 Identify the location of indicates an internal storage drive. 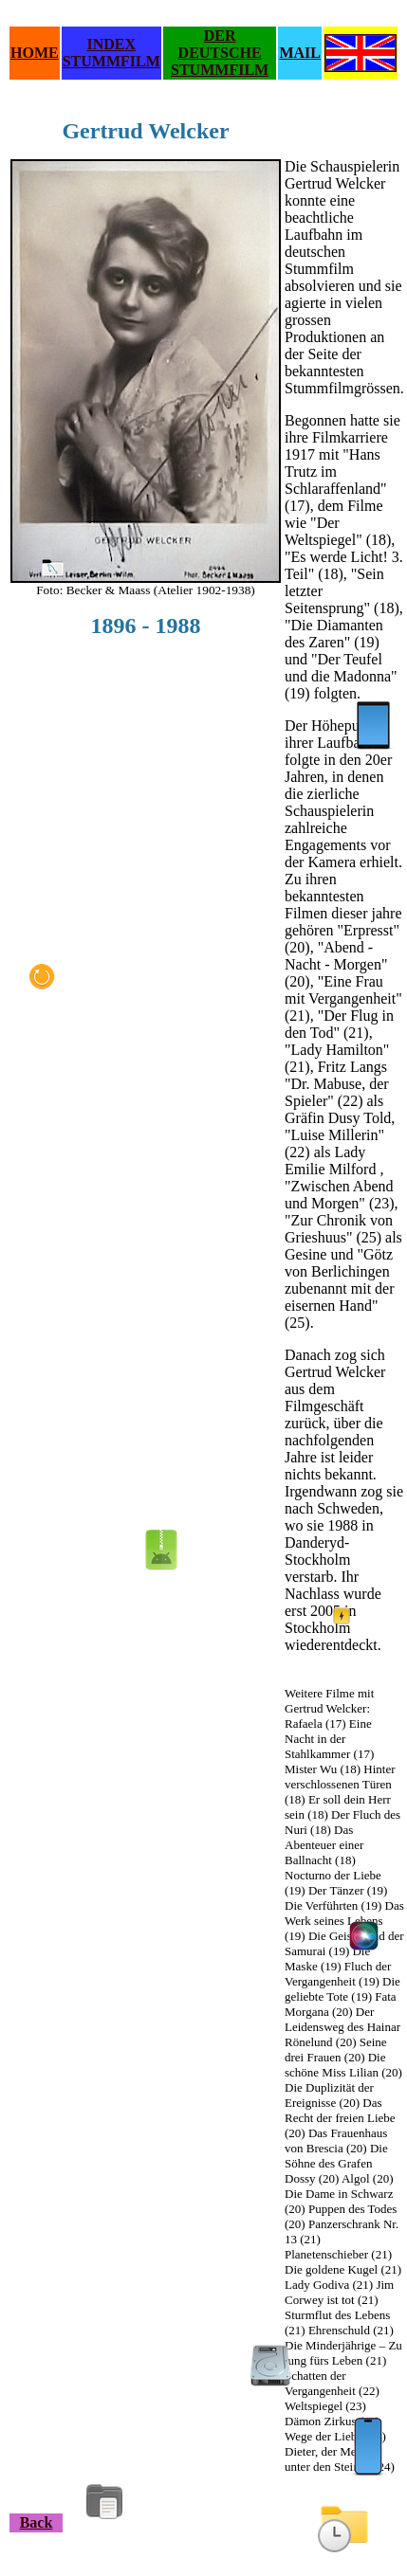
(270, 2367).